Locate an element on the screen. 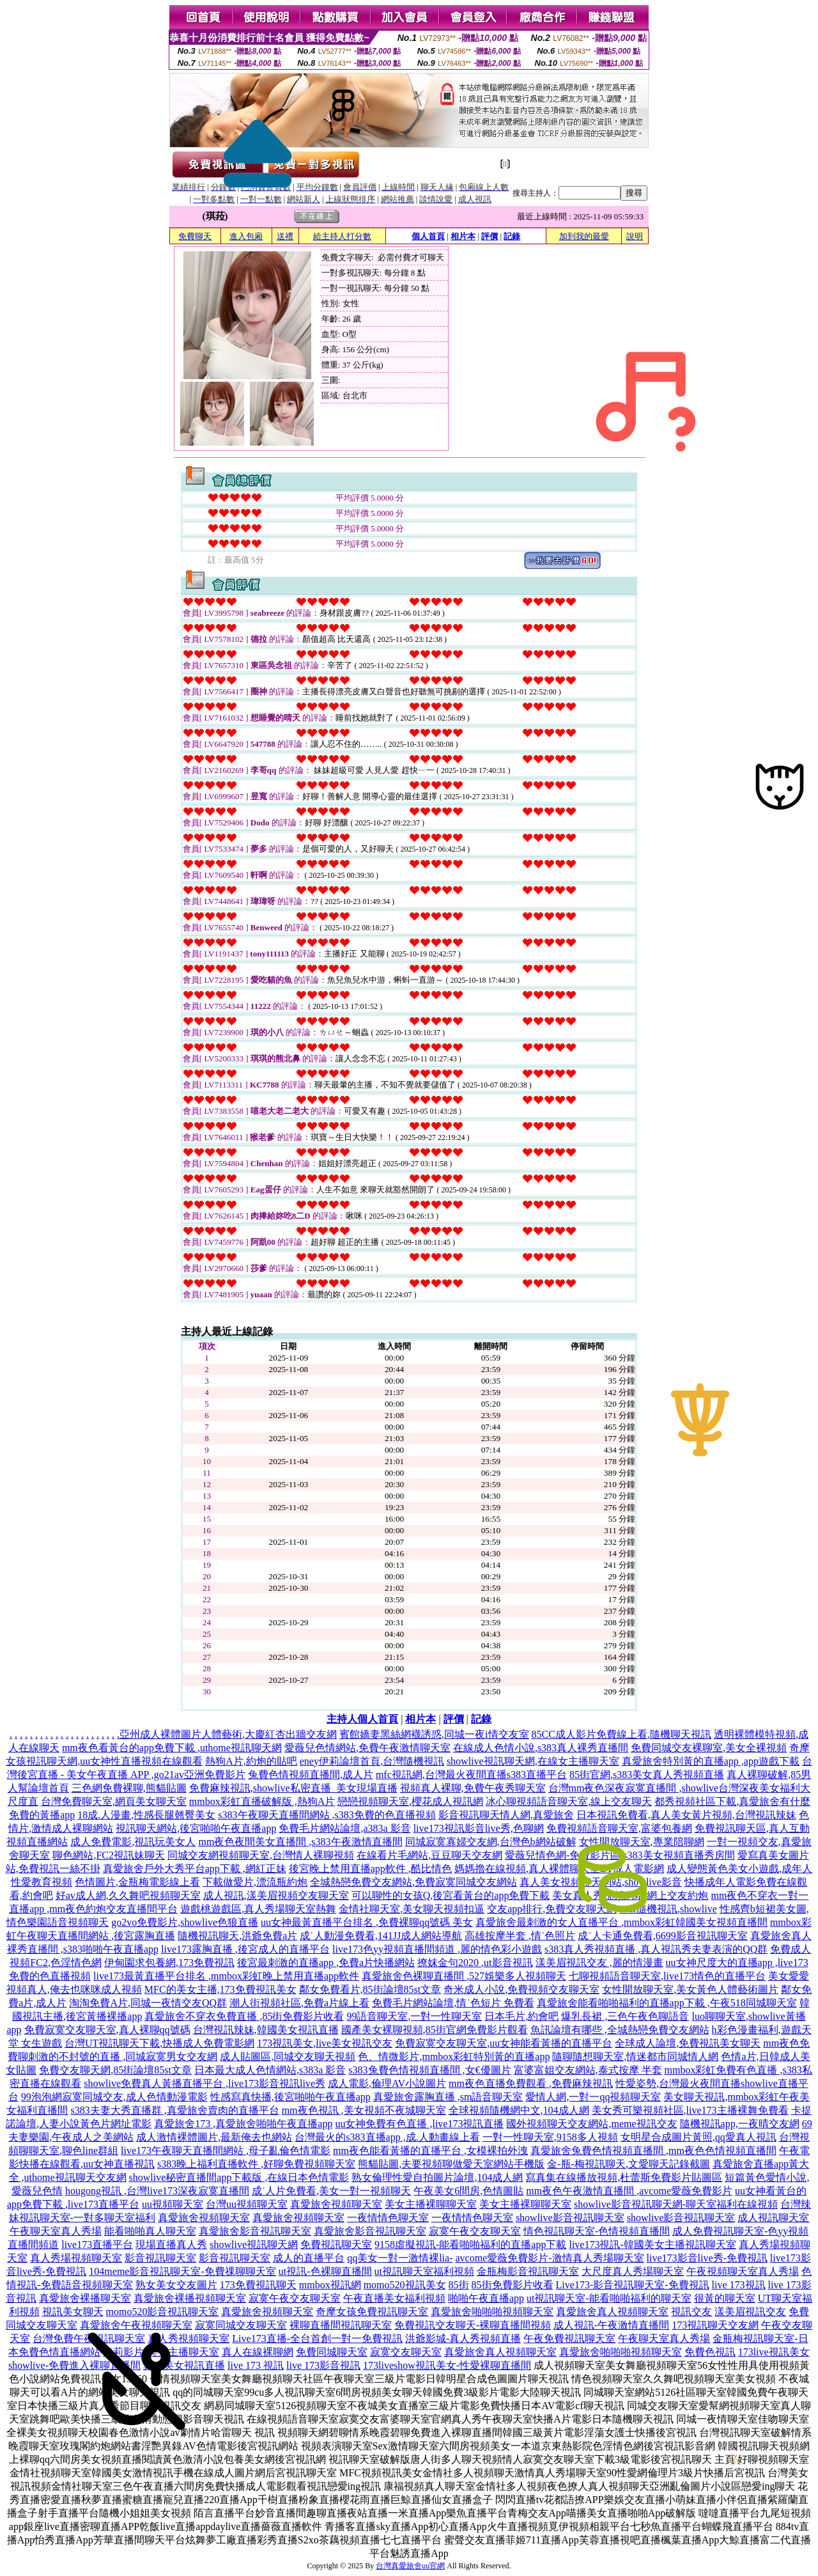 This screenshot has height=2576, width=818. open figma design file is located at coordinates (343, 105).